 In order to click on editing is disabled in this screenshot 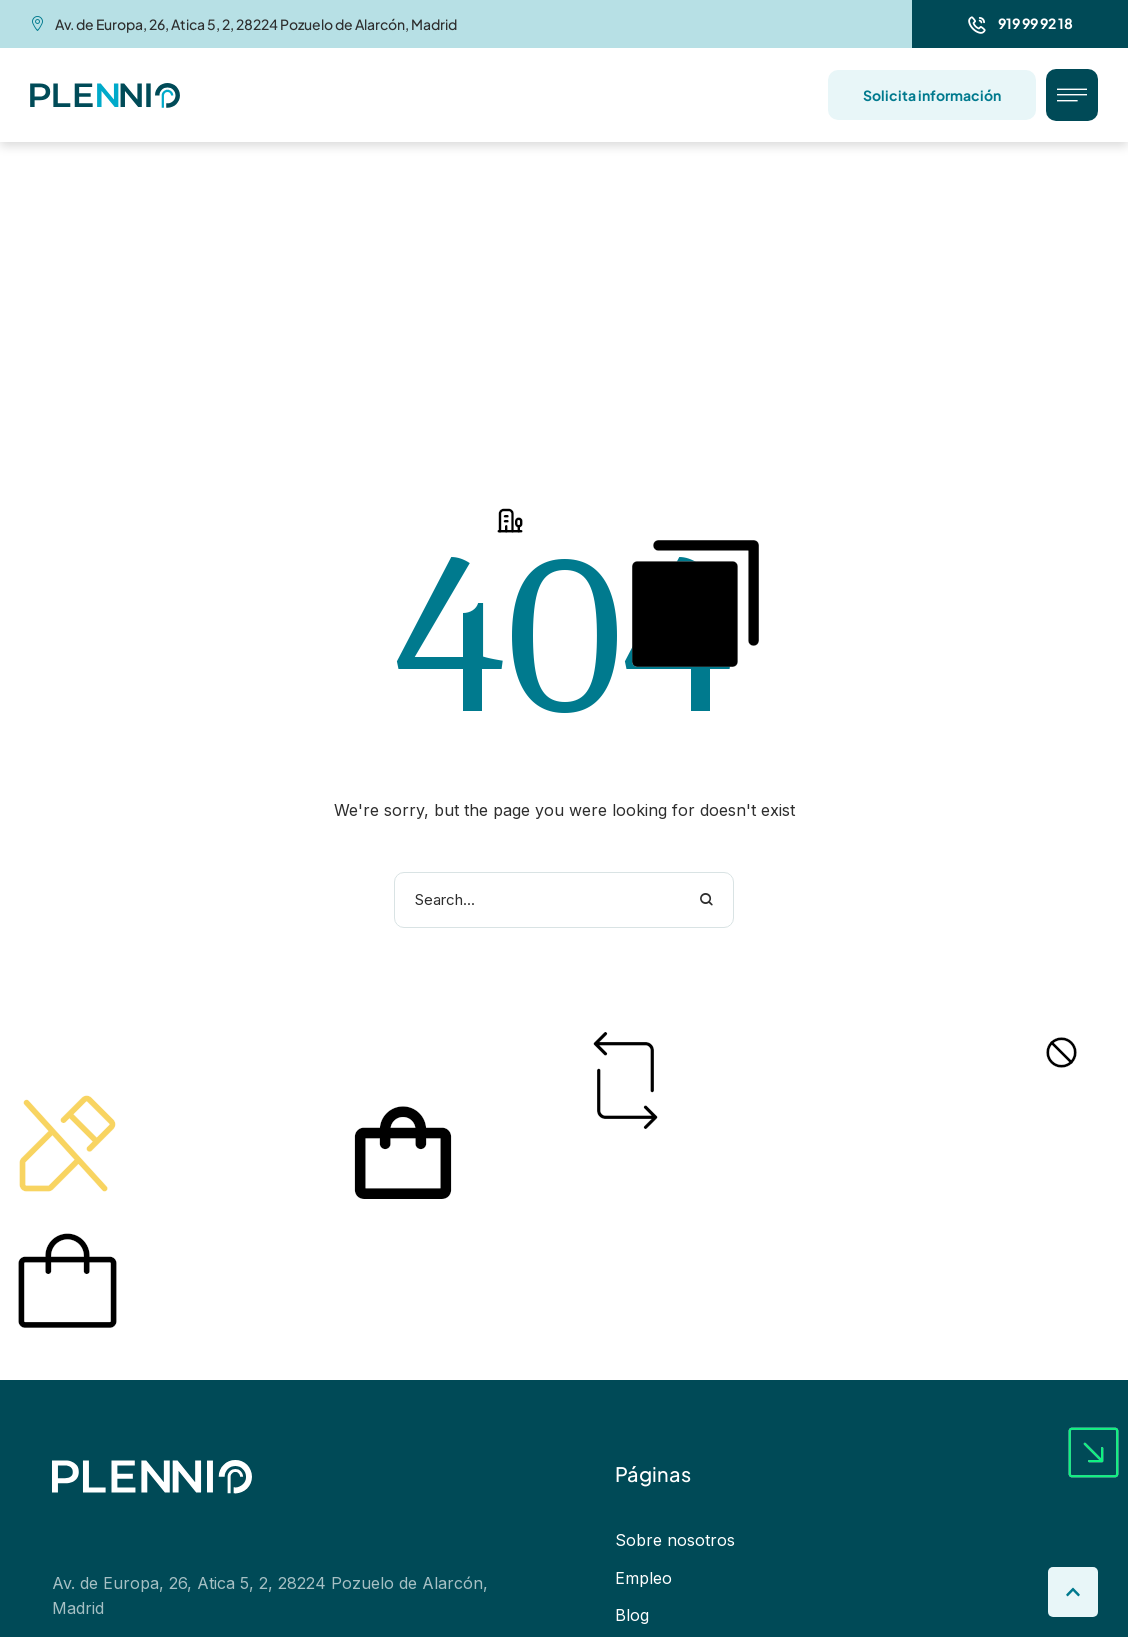, I will do `click(65, 1145)`.